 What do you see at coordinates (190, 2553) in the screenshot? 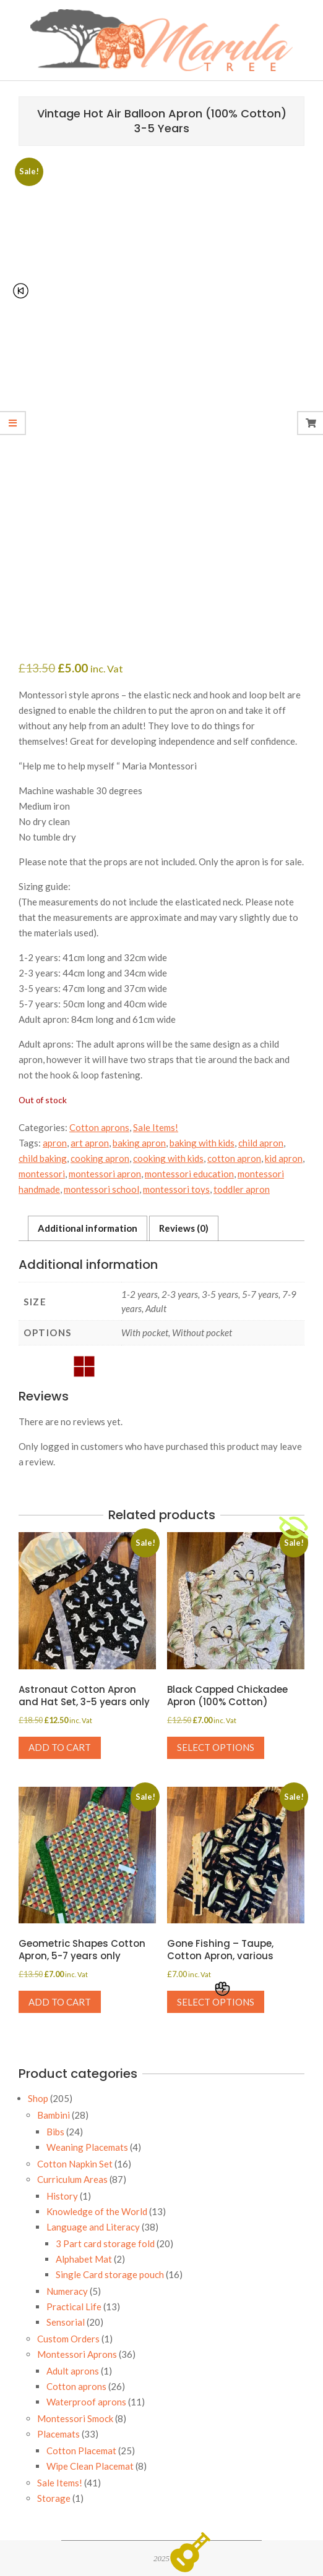
I see `access music or instrument tools` at bounding box center [190, 2553].